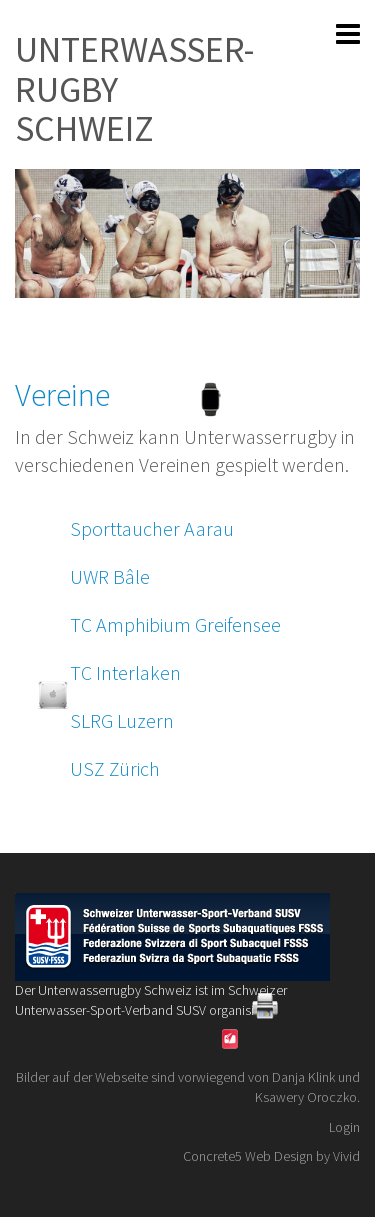 The height and width of the screenshot is (1231, 375). Describe the element at coordinates (53, 694) in the screenshot. I see `indicates a power mac g4 quicksilver device` at that location.